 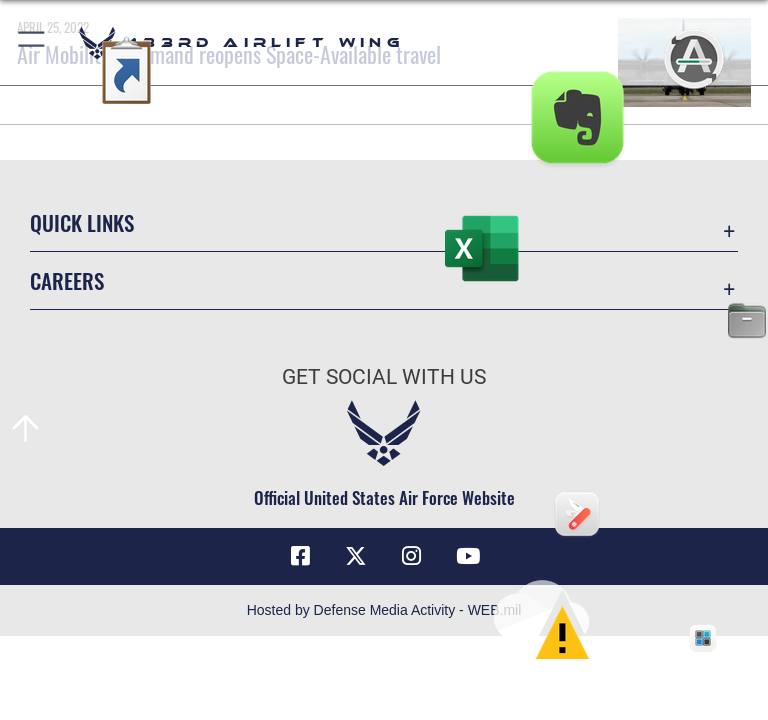 What do you see at coordinates (747, 320) in the screenshot?
I see `open the file manager` at bounding box center [747, 320].